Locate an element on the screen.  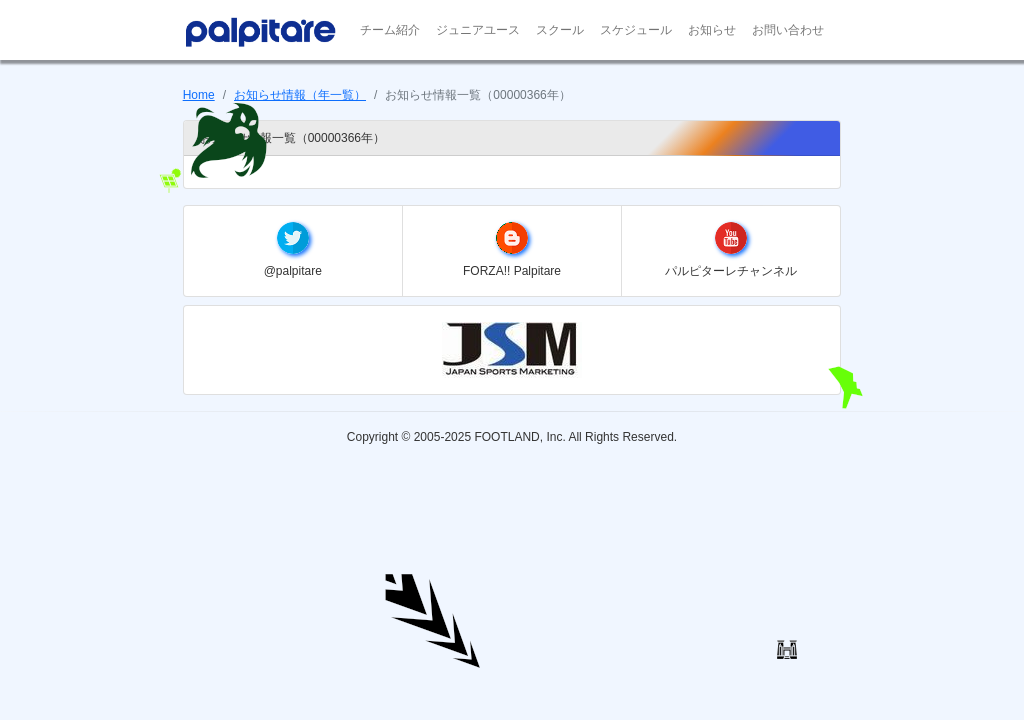
indicates a combo attack or chain skill is located at coordinates (433, 621).